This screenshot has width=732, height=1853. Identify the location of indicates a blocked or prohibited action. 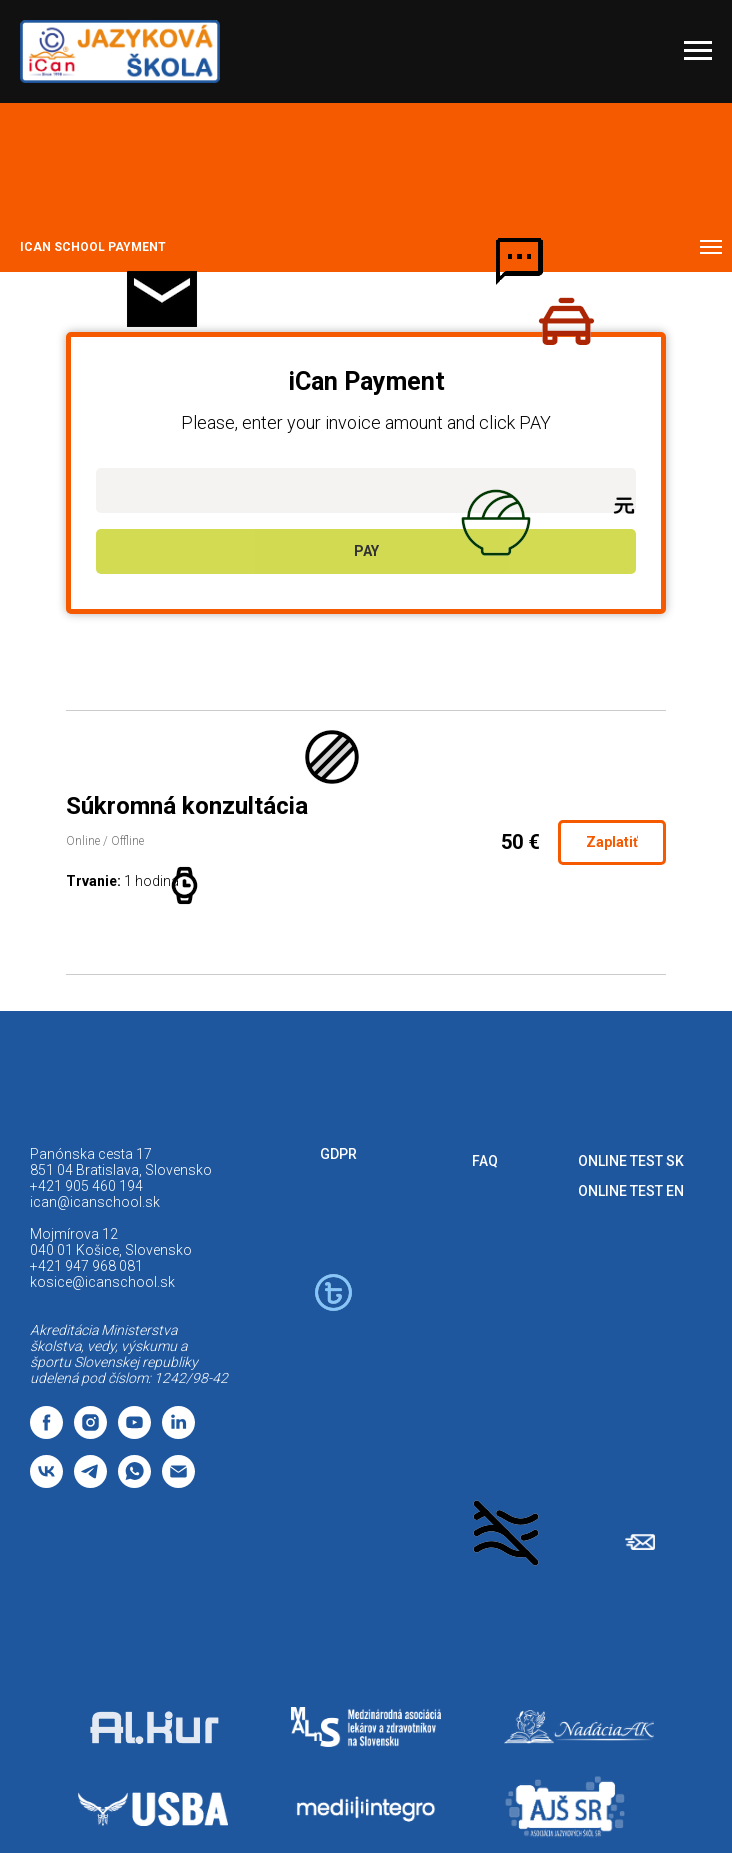
(332, 757).